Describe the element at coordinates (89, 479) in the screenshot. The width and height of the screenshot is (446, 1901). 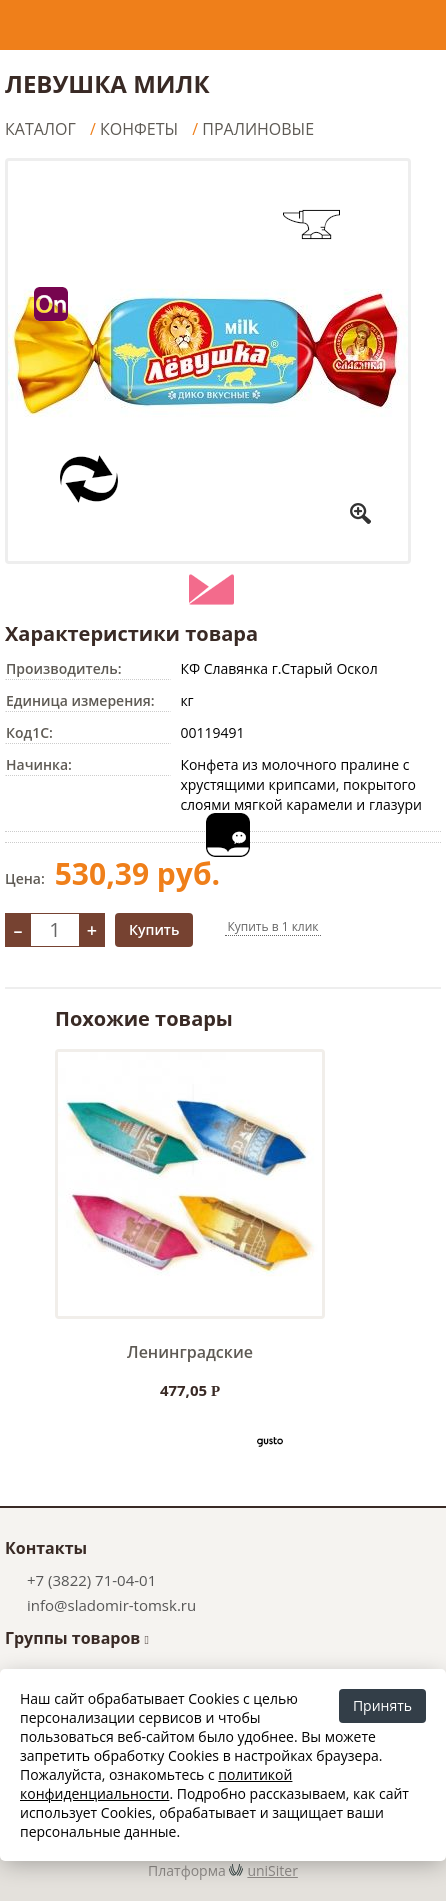
I see `kashflow accounting software logo` at that location.